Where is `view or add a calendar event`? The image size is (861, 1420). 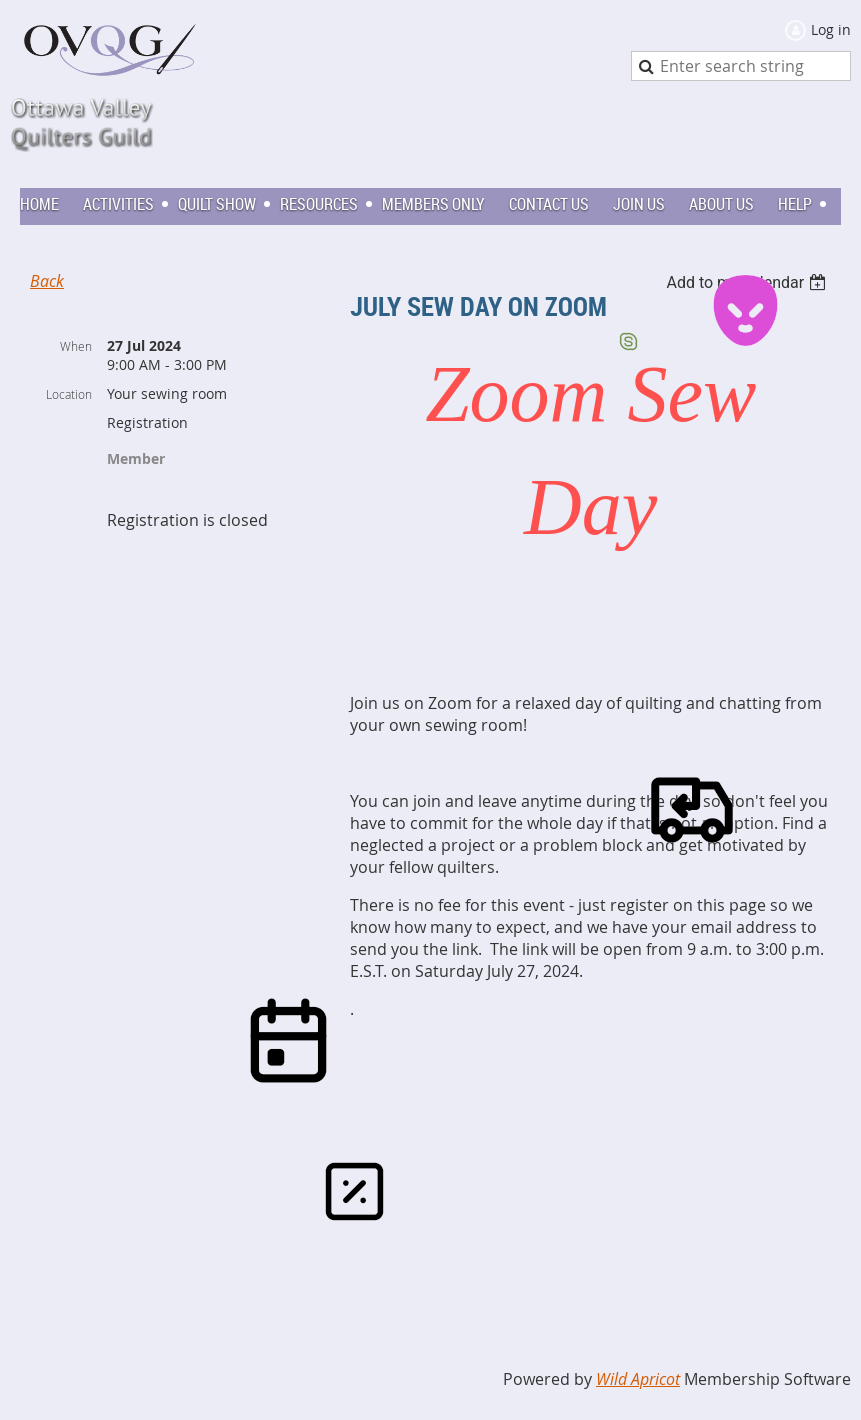 view or add a calendar event is located at coordinates (288, 1040).